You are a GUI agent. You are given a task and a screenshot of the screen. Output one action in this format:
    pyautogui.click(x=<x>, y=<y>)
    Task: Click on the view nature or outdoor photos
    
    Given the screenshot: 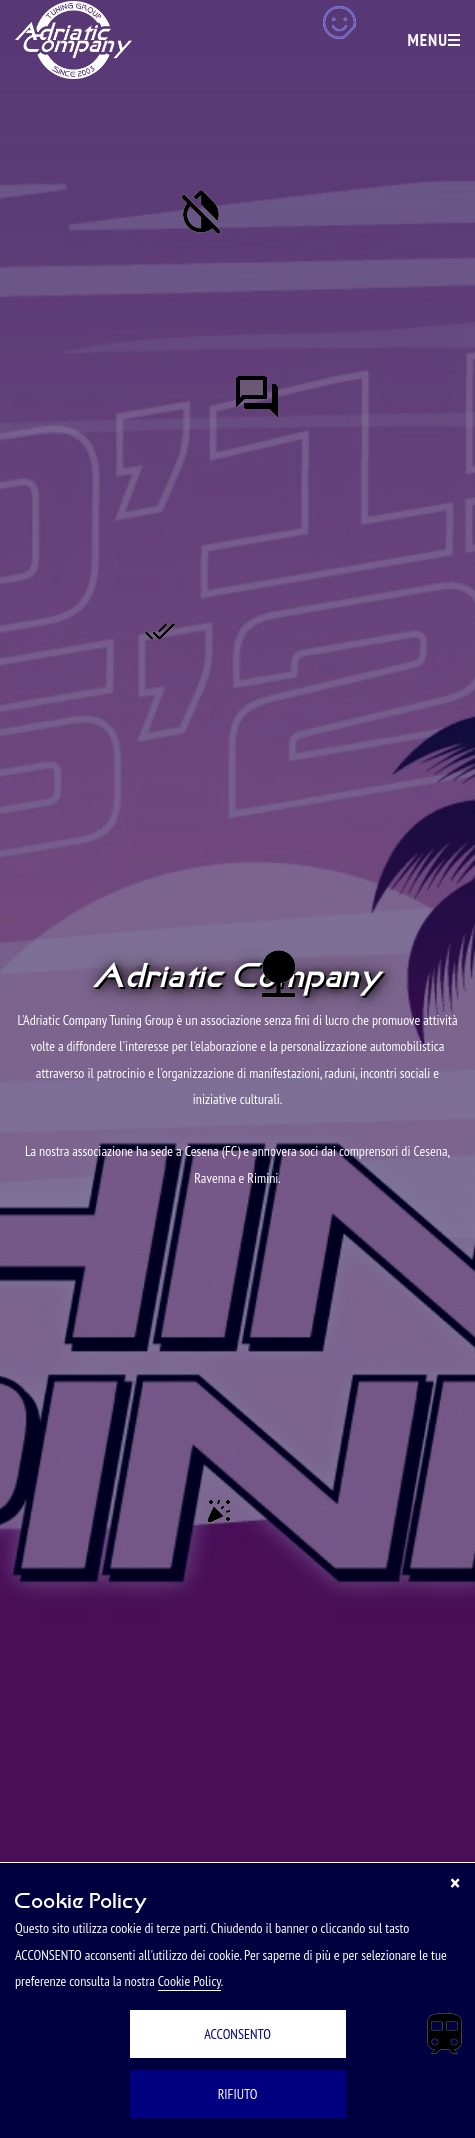 What is the action you would take?
    pyautogui.click(x=278, y=973)
    